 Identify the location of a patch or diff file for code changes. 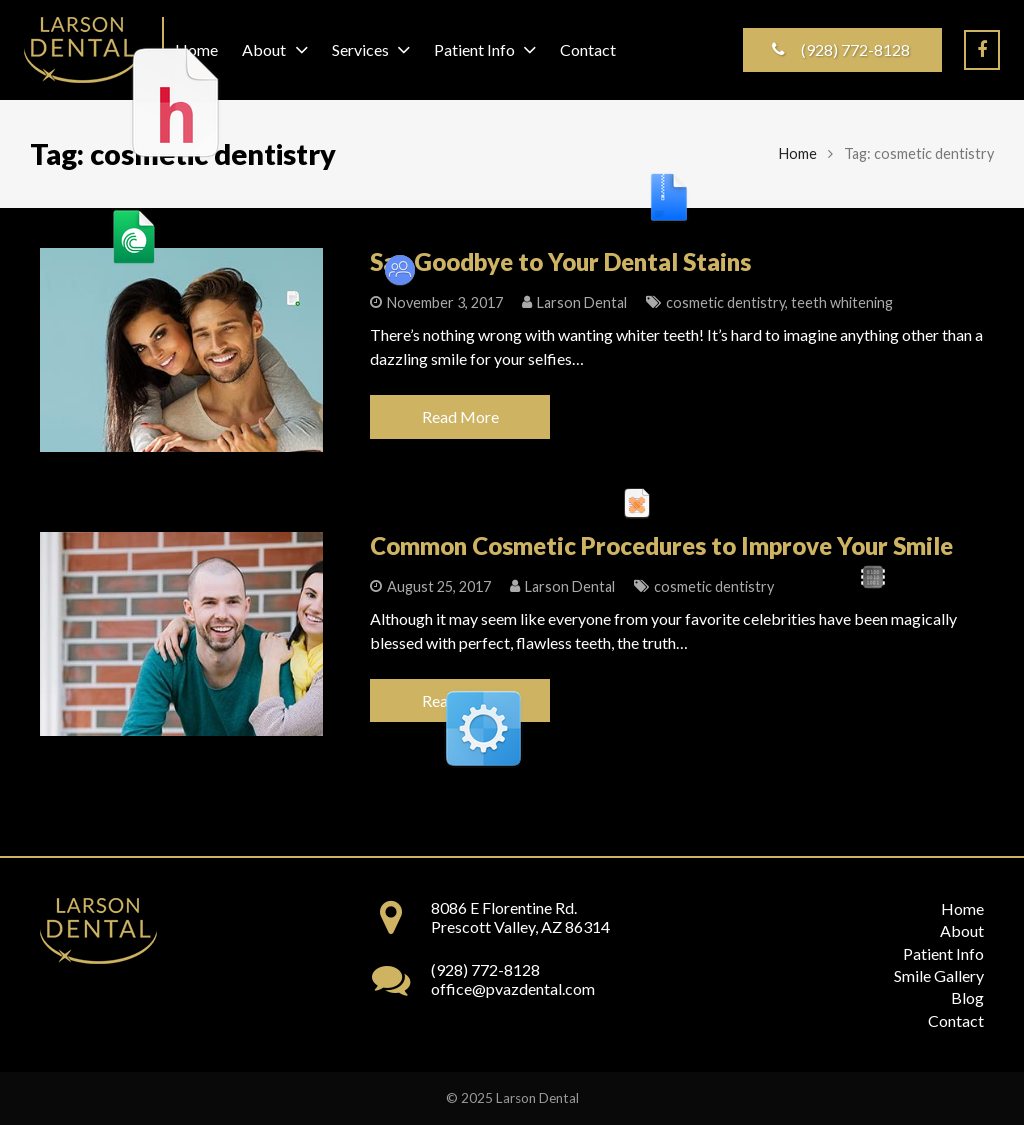
(637, 503).